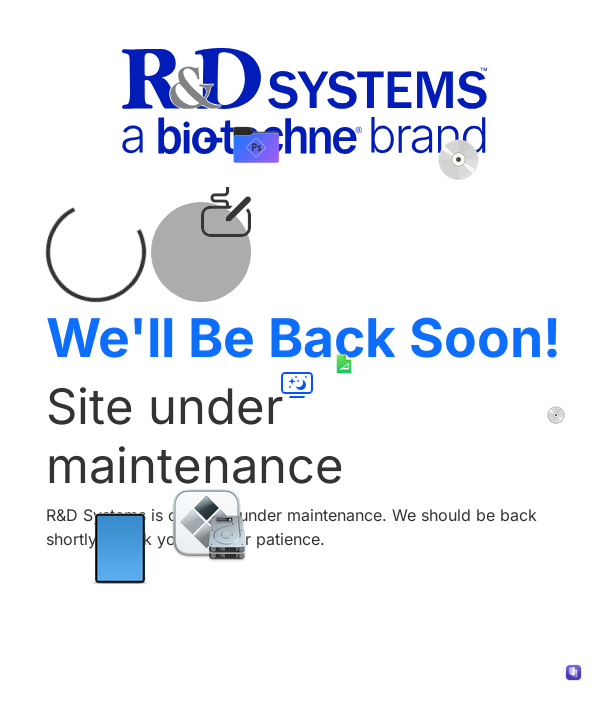  What do you see at coordinates (367, 364) in the screenshot?
I see `open a UI designer or interface builder file` at bounding box center [367, 364].